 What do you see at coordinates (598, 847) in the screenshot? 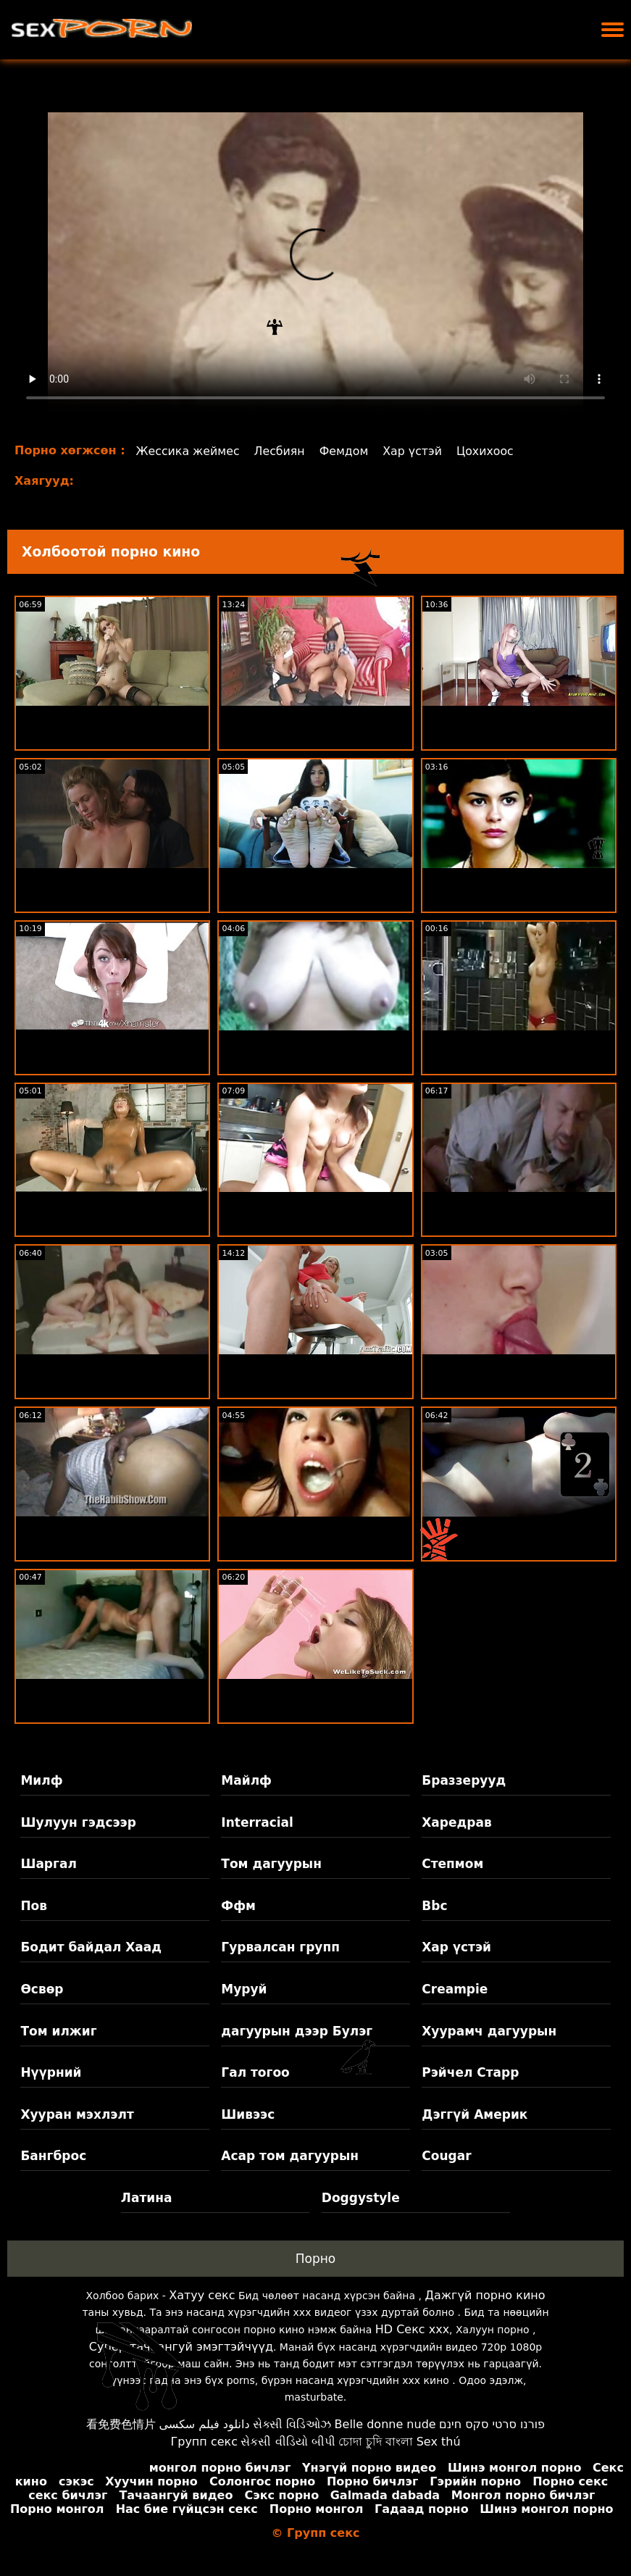
I see `browse coffee brewing recipes` at bounding box center [598, 847].